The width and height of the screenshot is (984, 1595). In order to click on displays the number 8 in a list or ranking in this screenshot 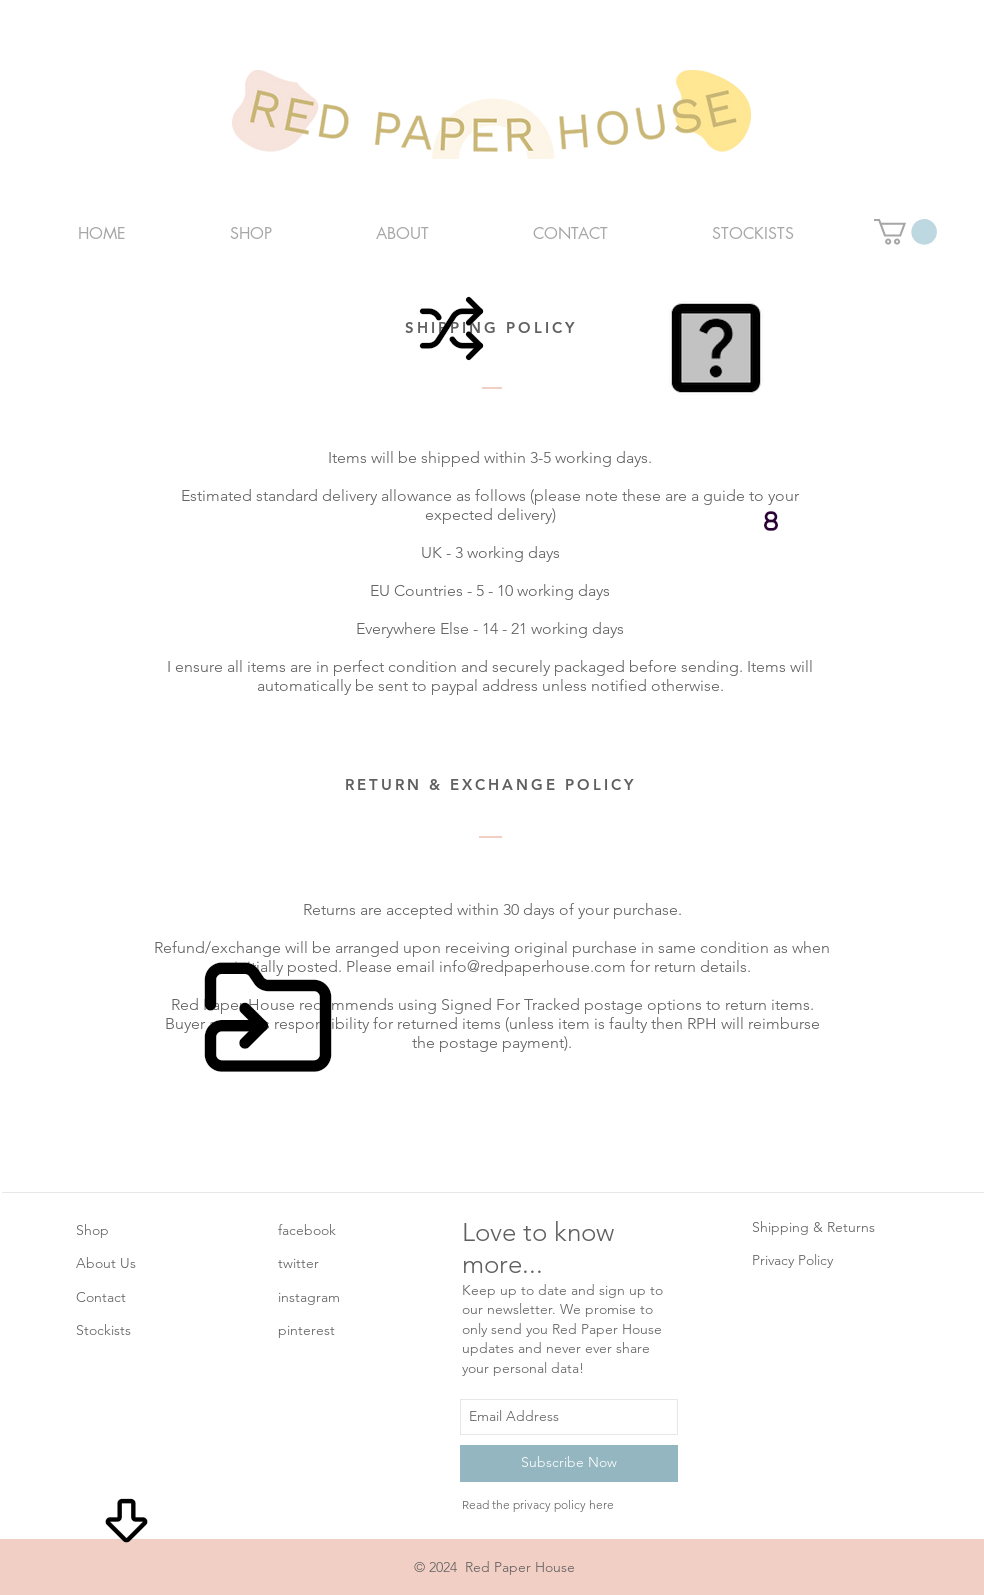, I will do `click(771, 521)`.